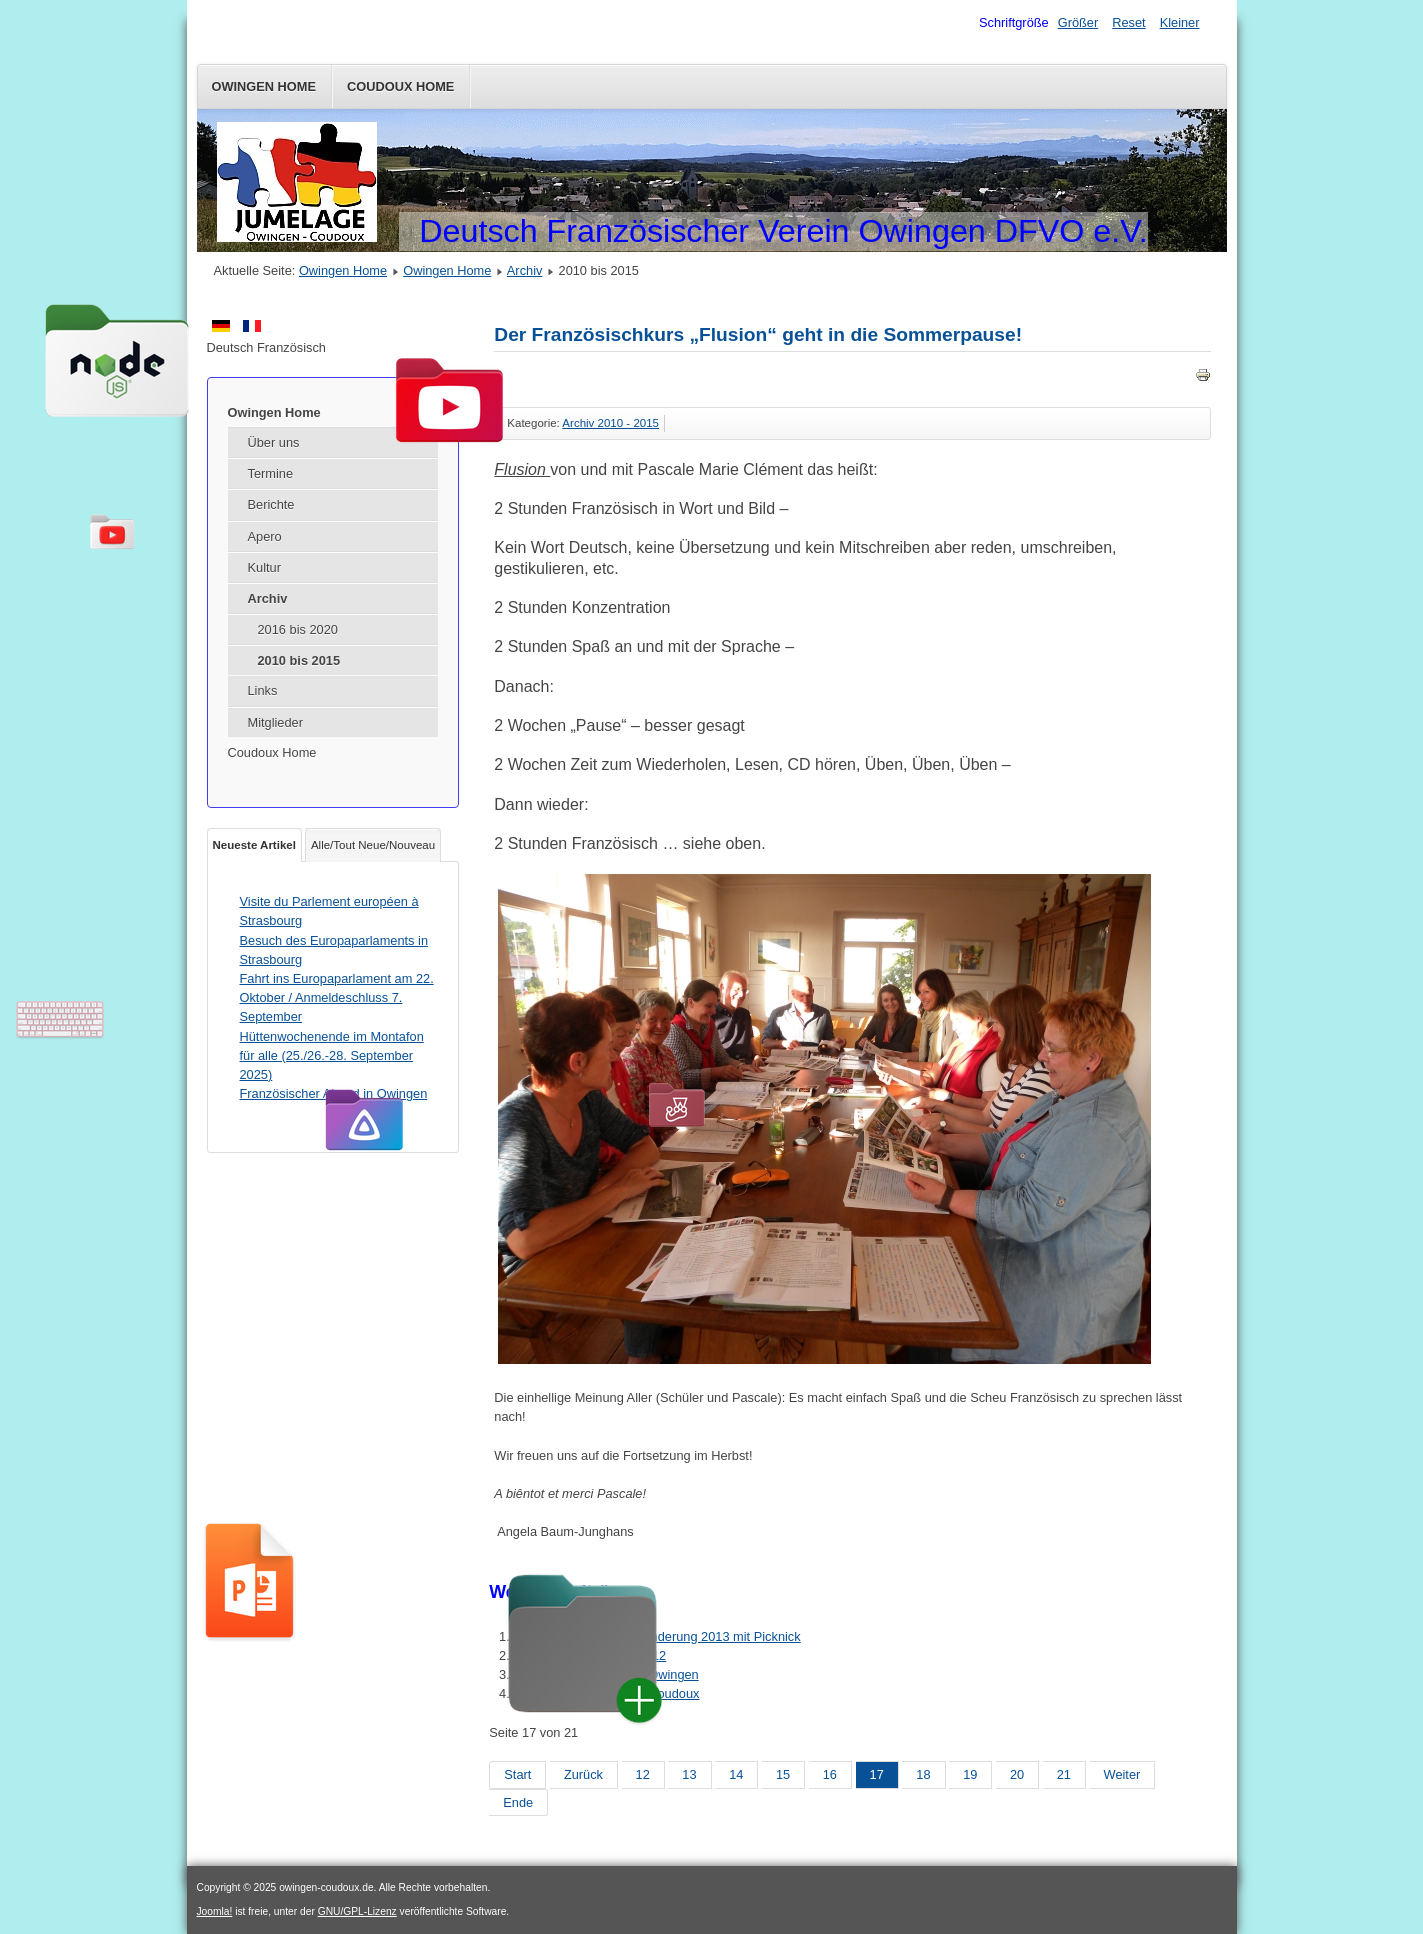  I want to click on open jellyfin media server folder, so click(364, 1122).